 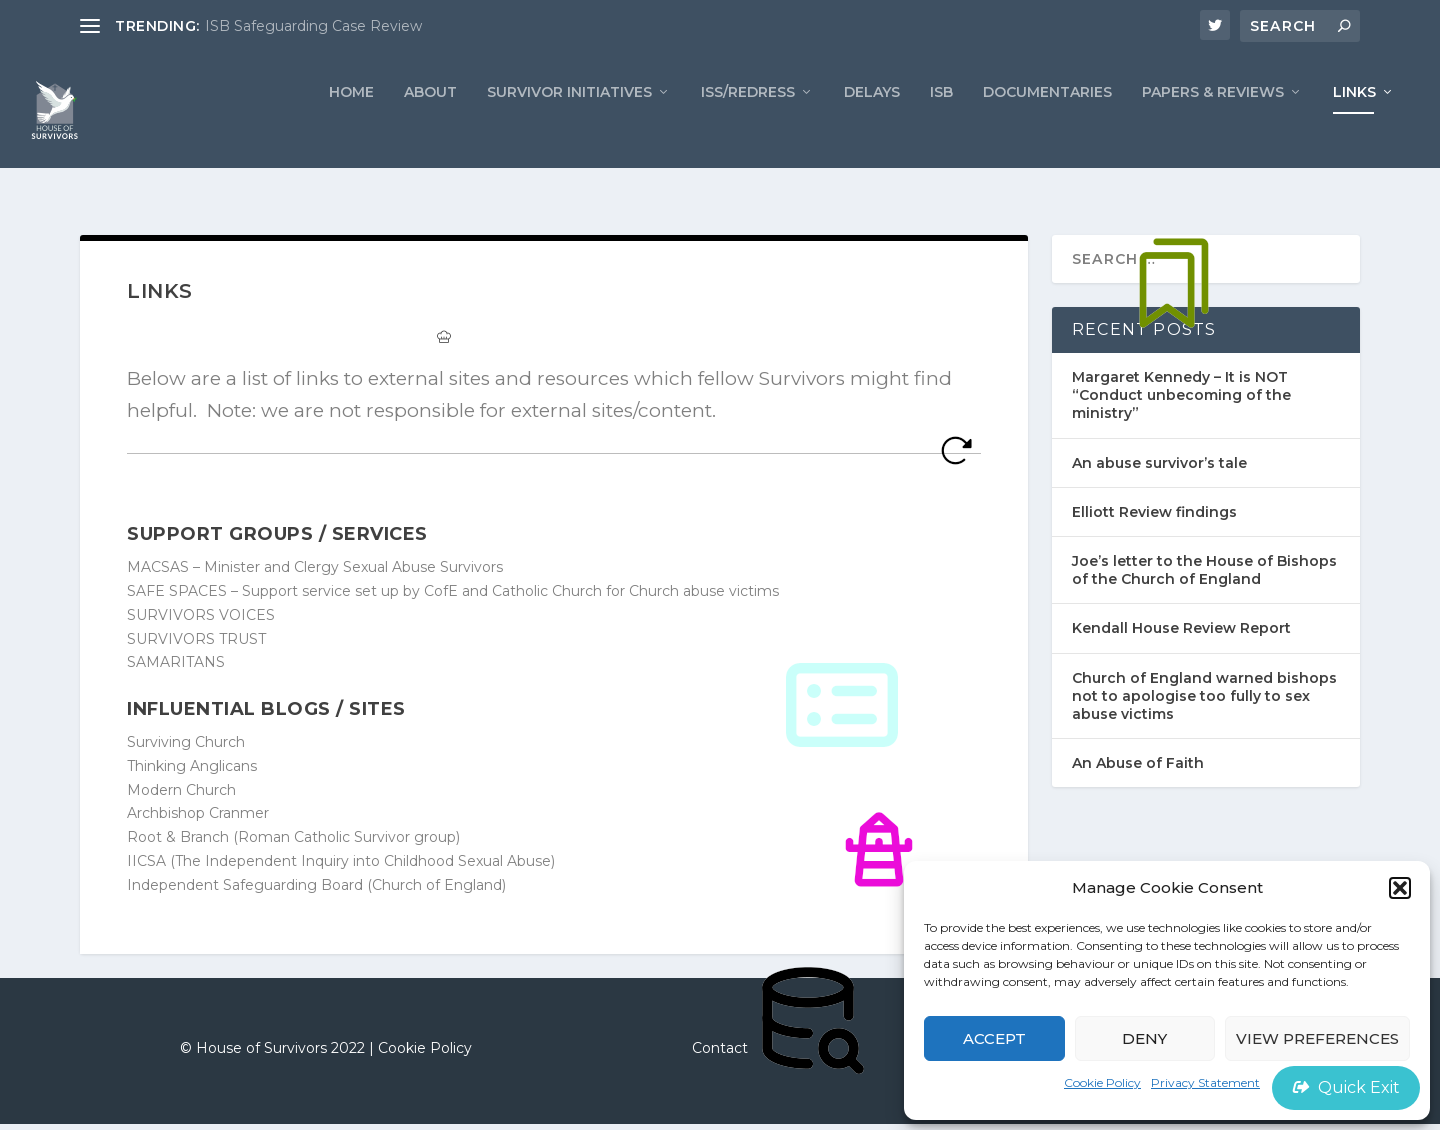 What do you see at coordinates (879, 852) in the screenshot?
I see `access website accessibility or guidance features` at bounding box center [879, 852].